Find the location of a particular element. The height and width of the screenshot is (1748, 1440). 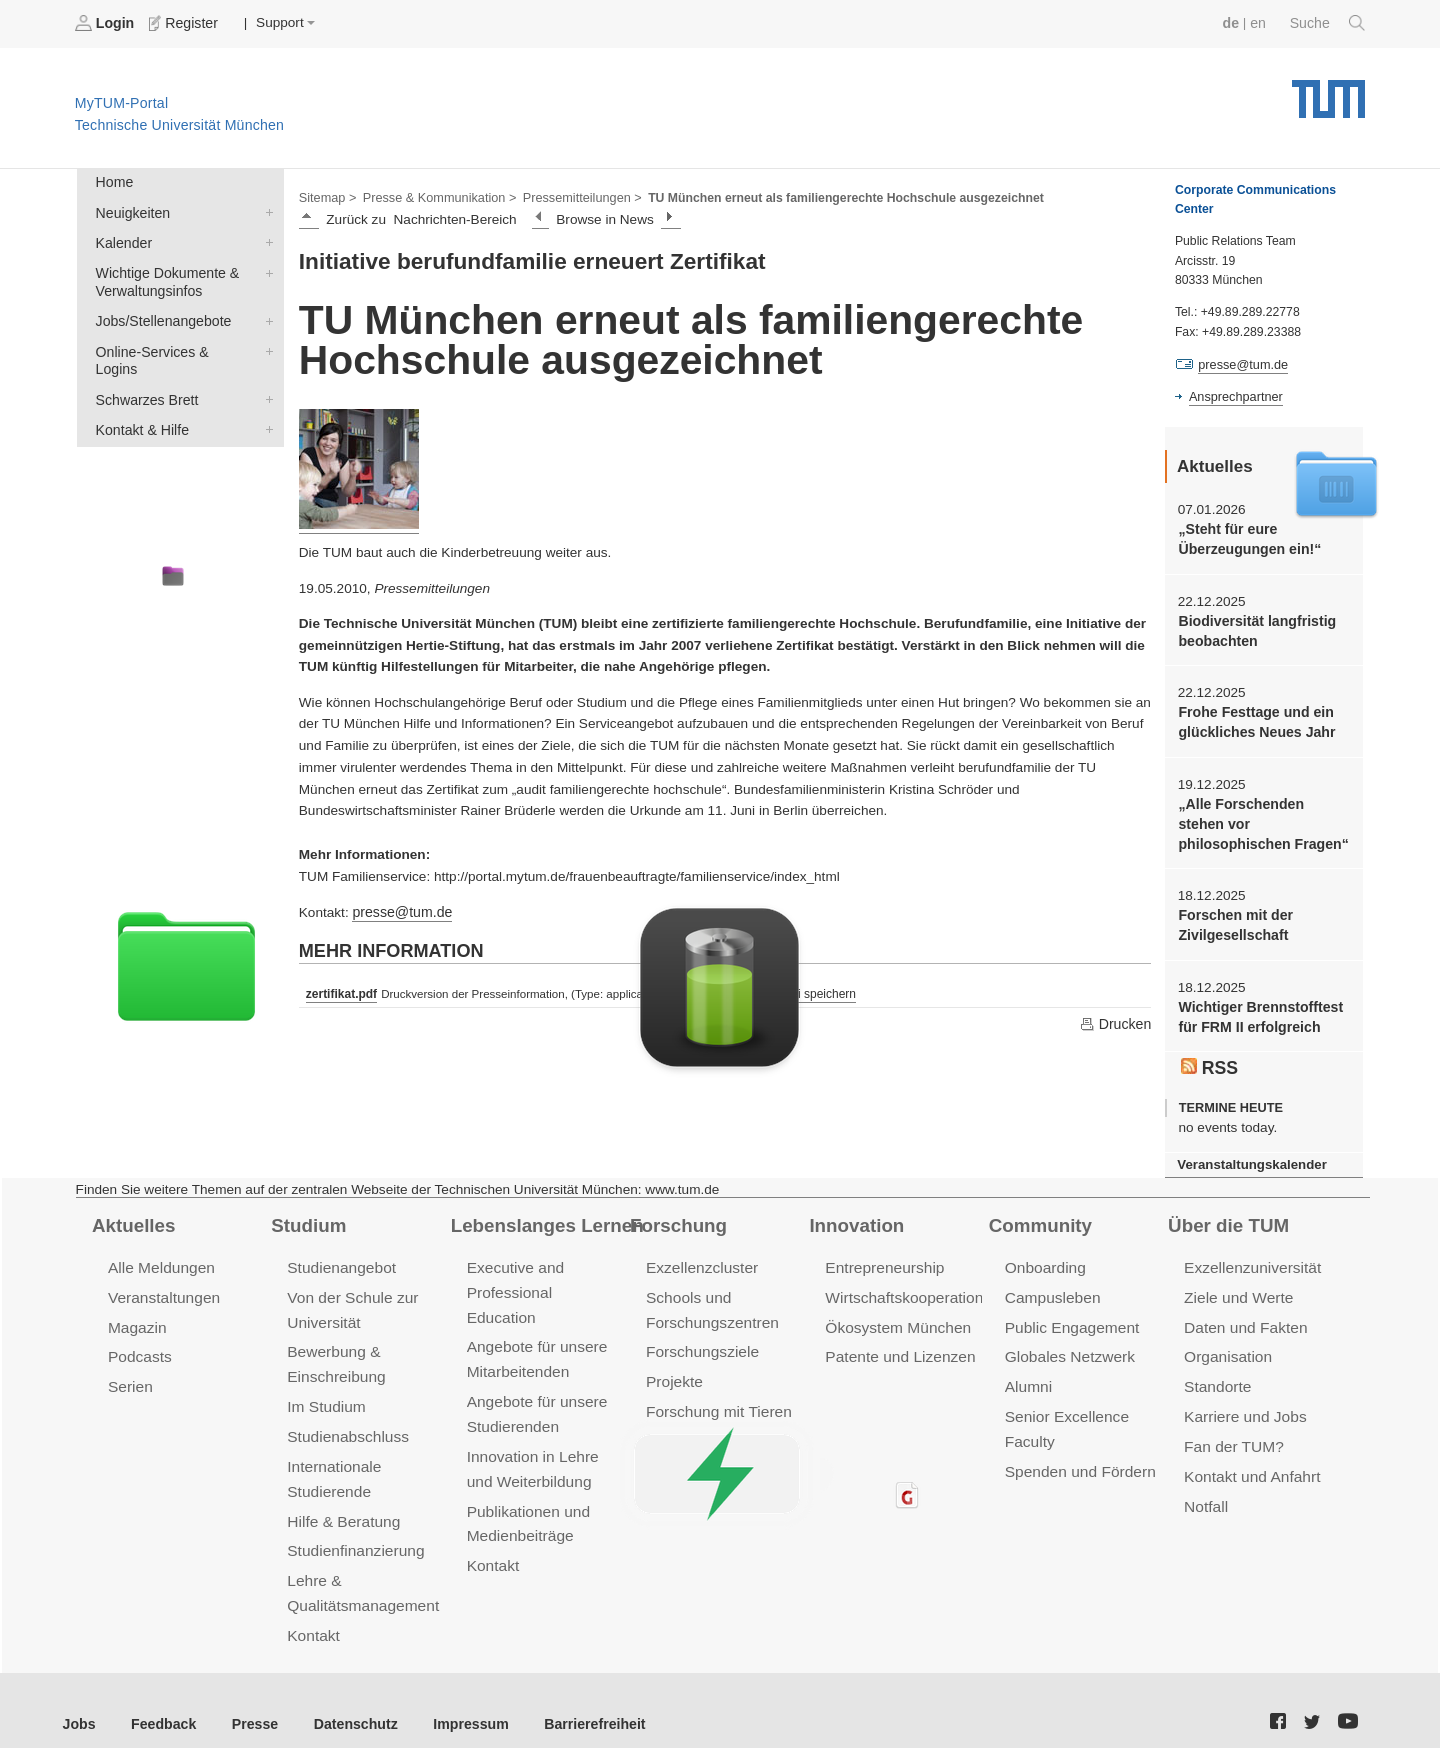

a G-code file used for CNC or 3D printing instructions is located at coordinates (907, 1495).